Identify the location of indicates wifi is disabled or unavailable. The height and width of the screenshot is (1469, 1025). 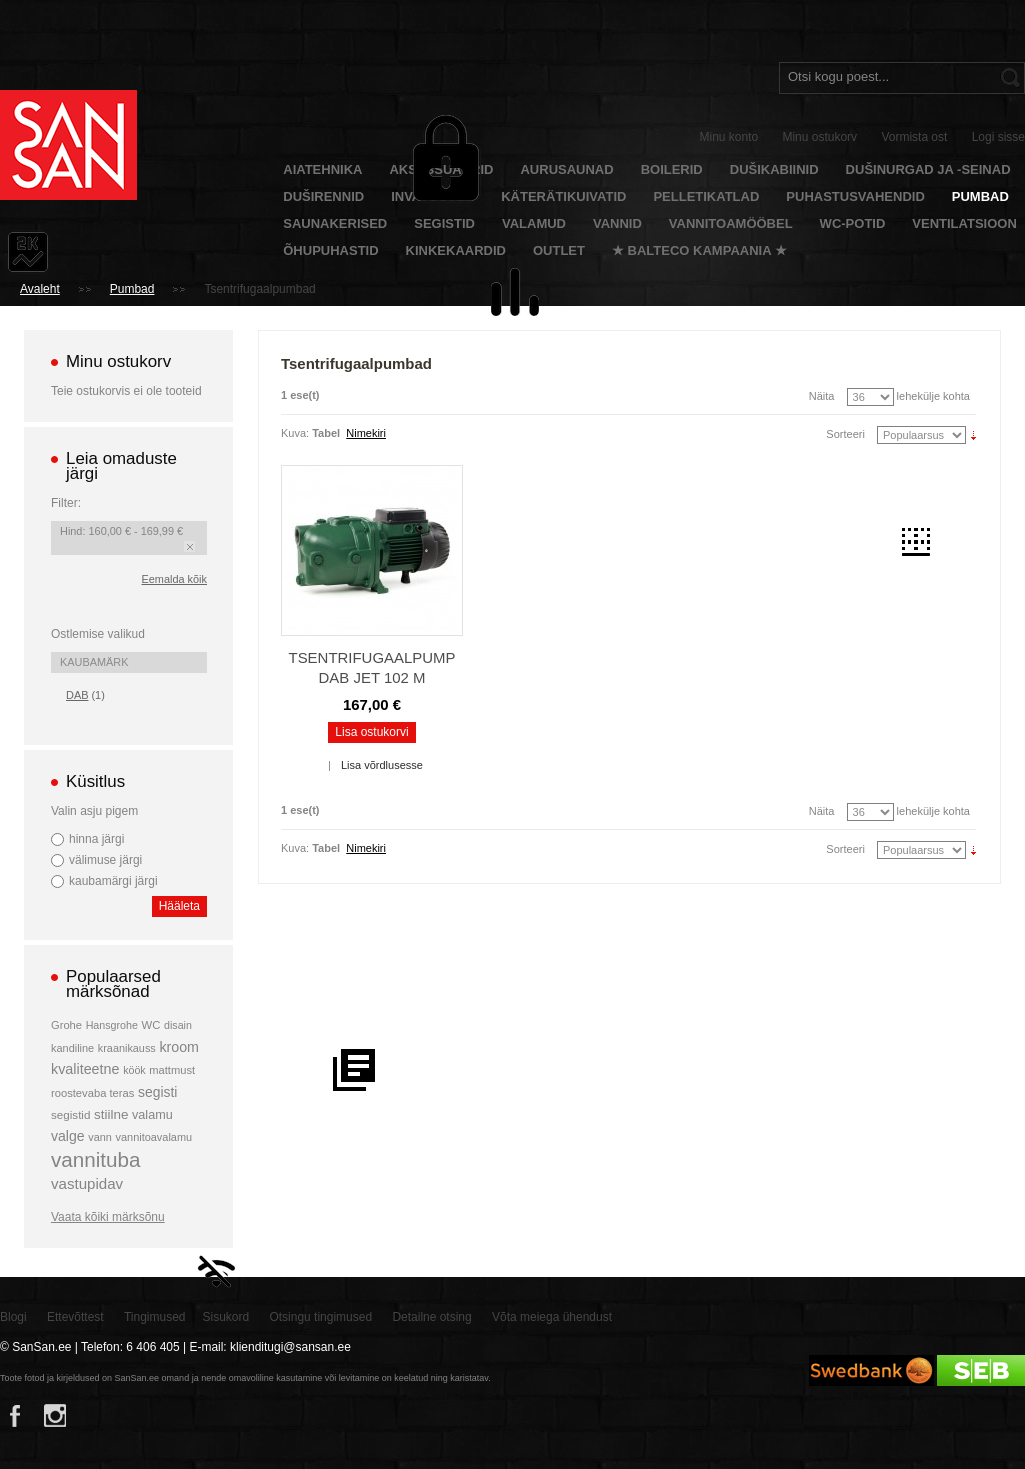
(216, 1273).